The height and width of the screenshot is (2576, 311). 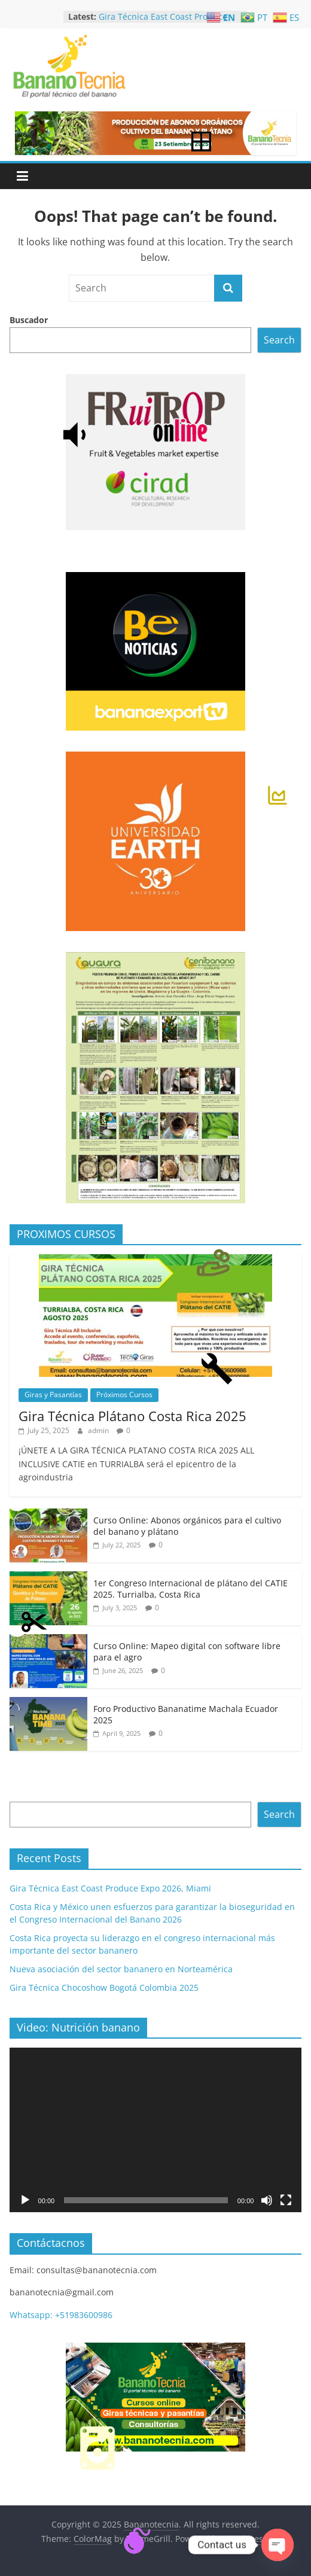 I want to click on decrease audio volume, so click(x=74, y=434).